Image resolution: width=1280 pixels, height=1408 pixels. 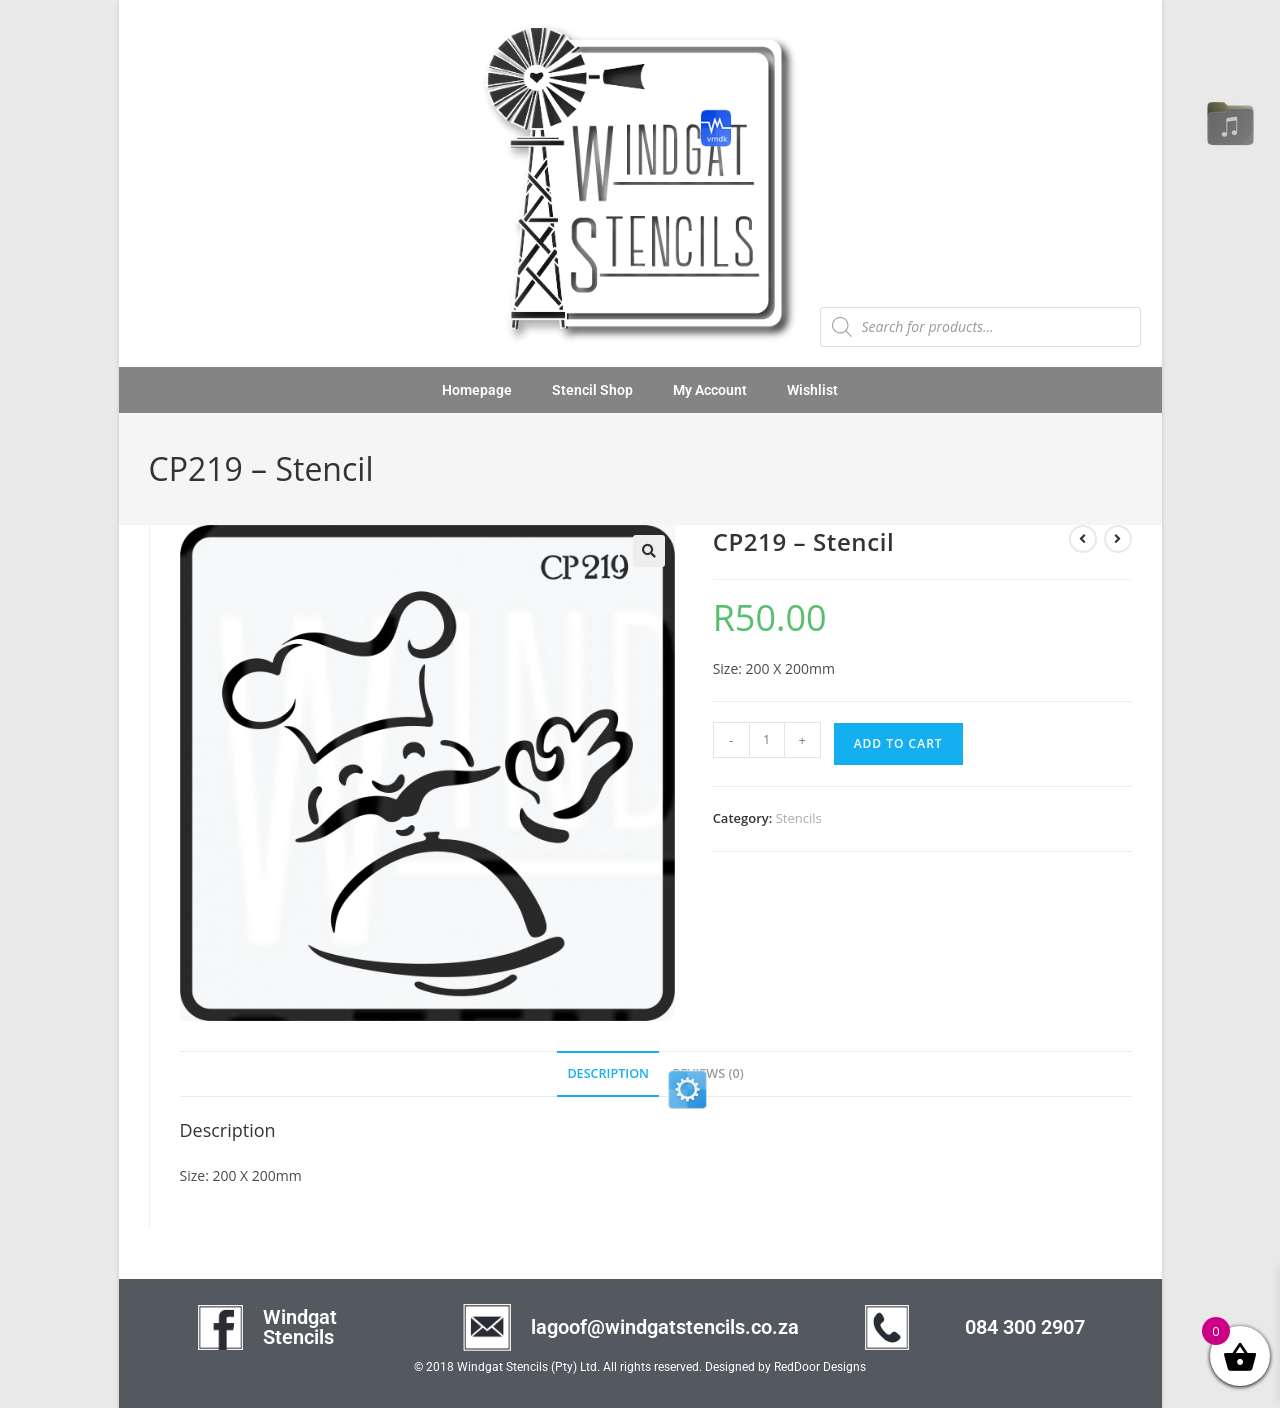 What do you see at coordinates (1230, 123) in the screenshot?
I see `open your music folder` at bounding box center [1230, 123].